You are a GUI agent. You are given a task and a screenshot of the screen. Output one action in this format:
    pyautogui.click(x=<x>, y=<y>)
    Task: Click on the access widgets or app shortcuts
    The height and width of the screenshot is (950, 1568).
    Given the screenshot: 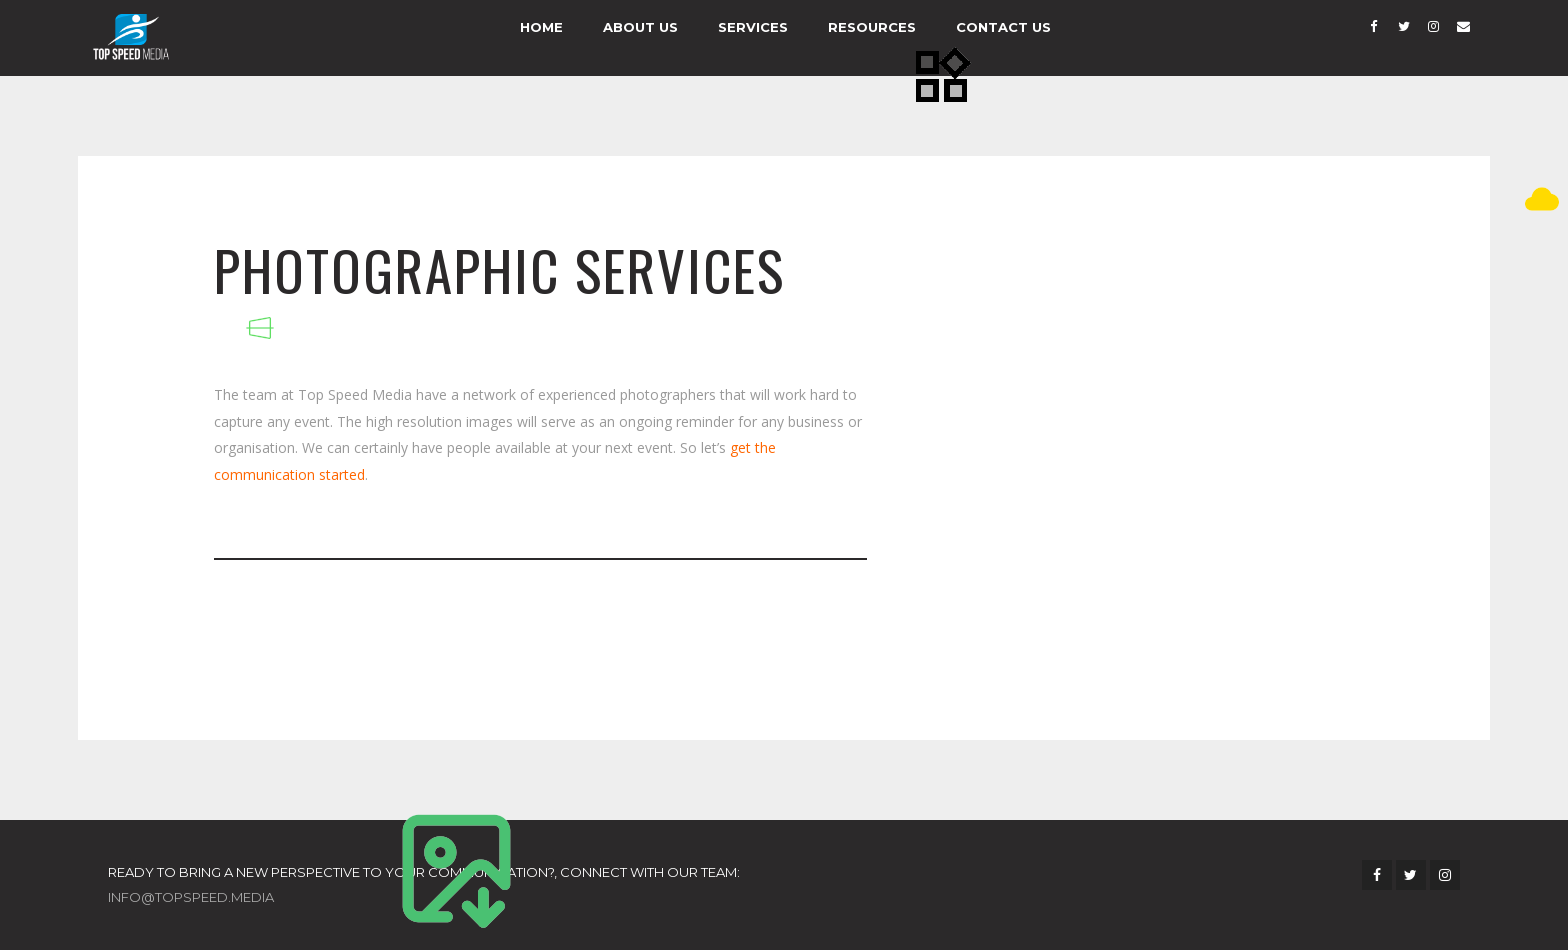 What is the action you would take?
    pyautogui.click(x=941, y=76)
    